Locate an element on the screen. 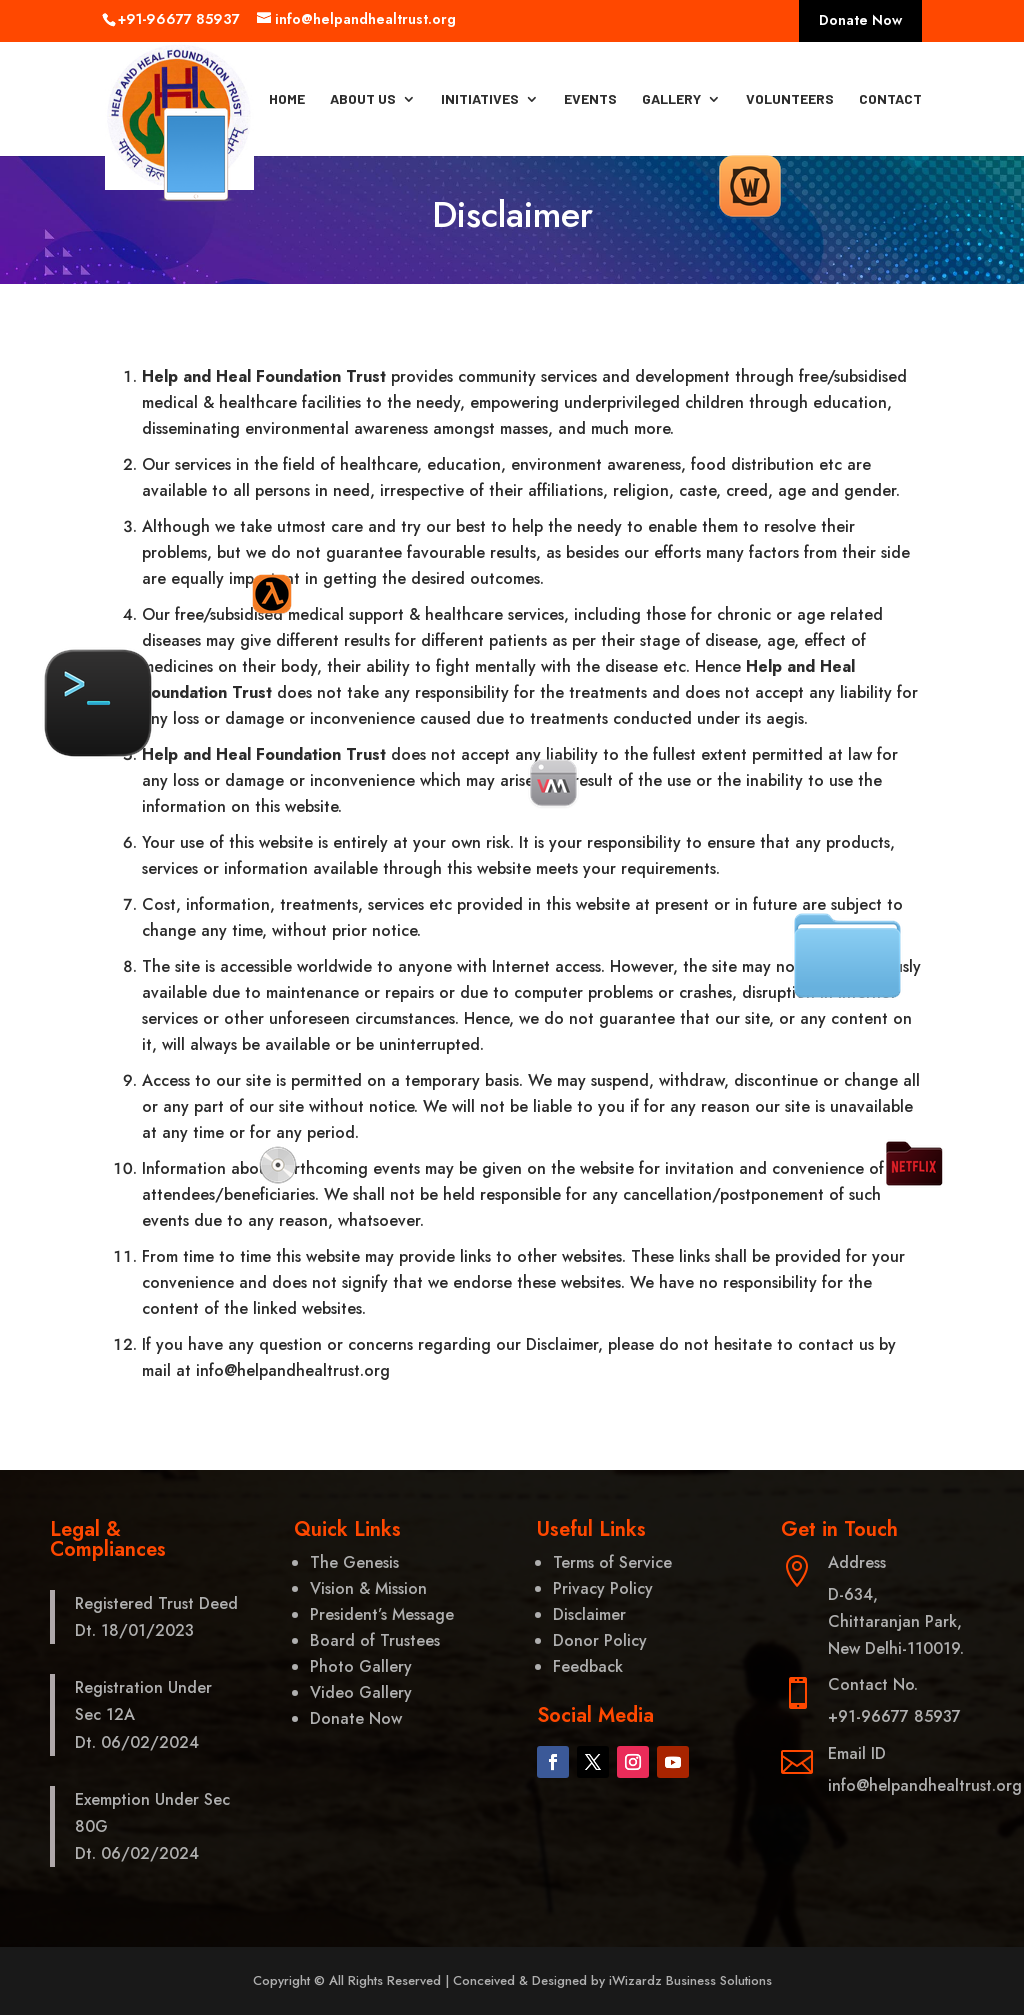 Image resolution: width=1024 pixels, height=2015 pixels. indicates a DVD or optical disc drive is located at coordinates (278, 1165).